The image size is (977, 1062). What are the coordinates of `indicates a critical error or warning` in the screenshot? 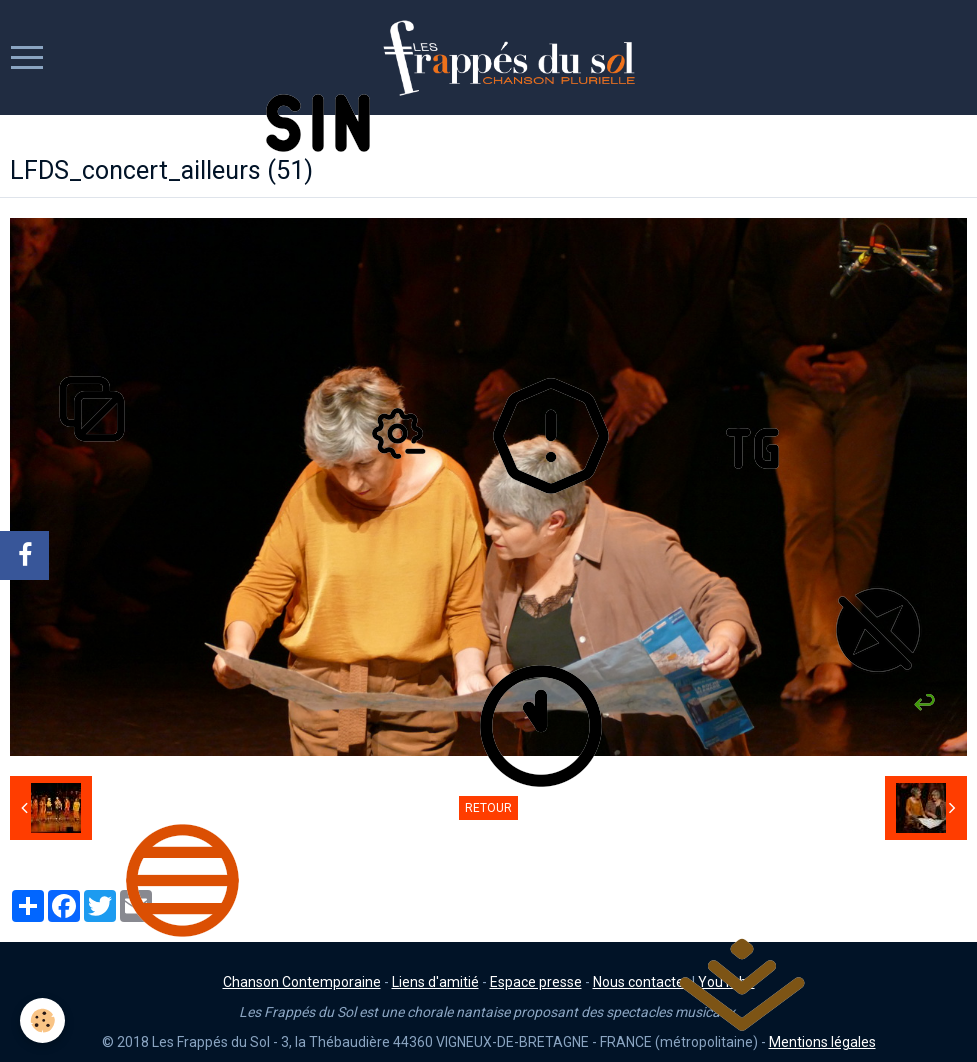 It's located at (551, 436).